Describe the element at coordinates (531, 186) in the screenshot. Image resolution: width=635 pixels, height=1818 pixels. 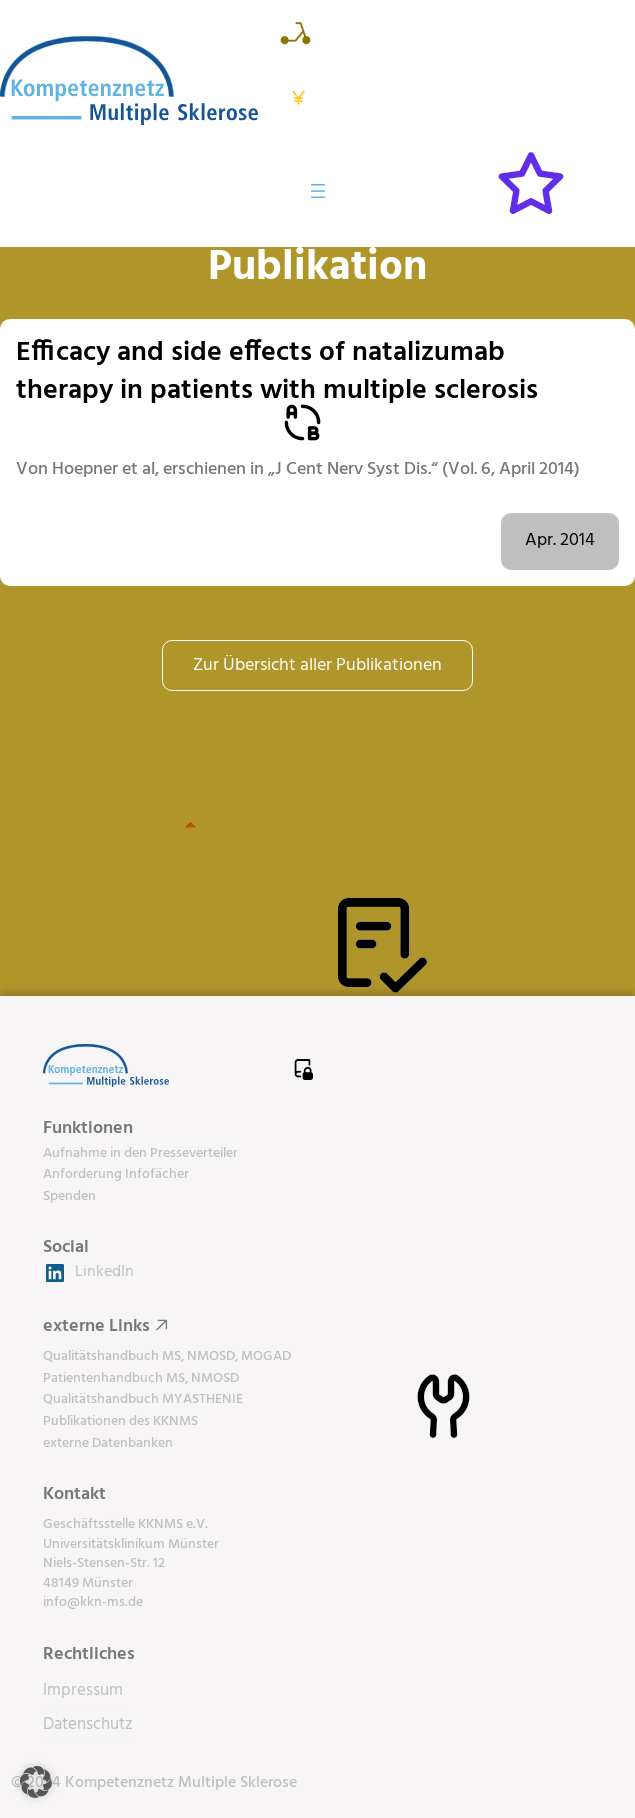
I see `add item to favorites` at that location.